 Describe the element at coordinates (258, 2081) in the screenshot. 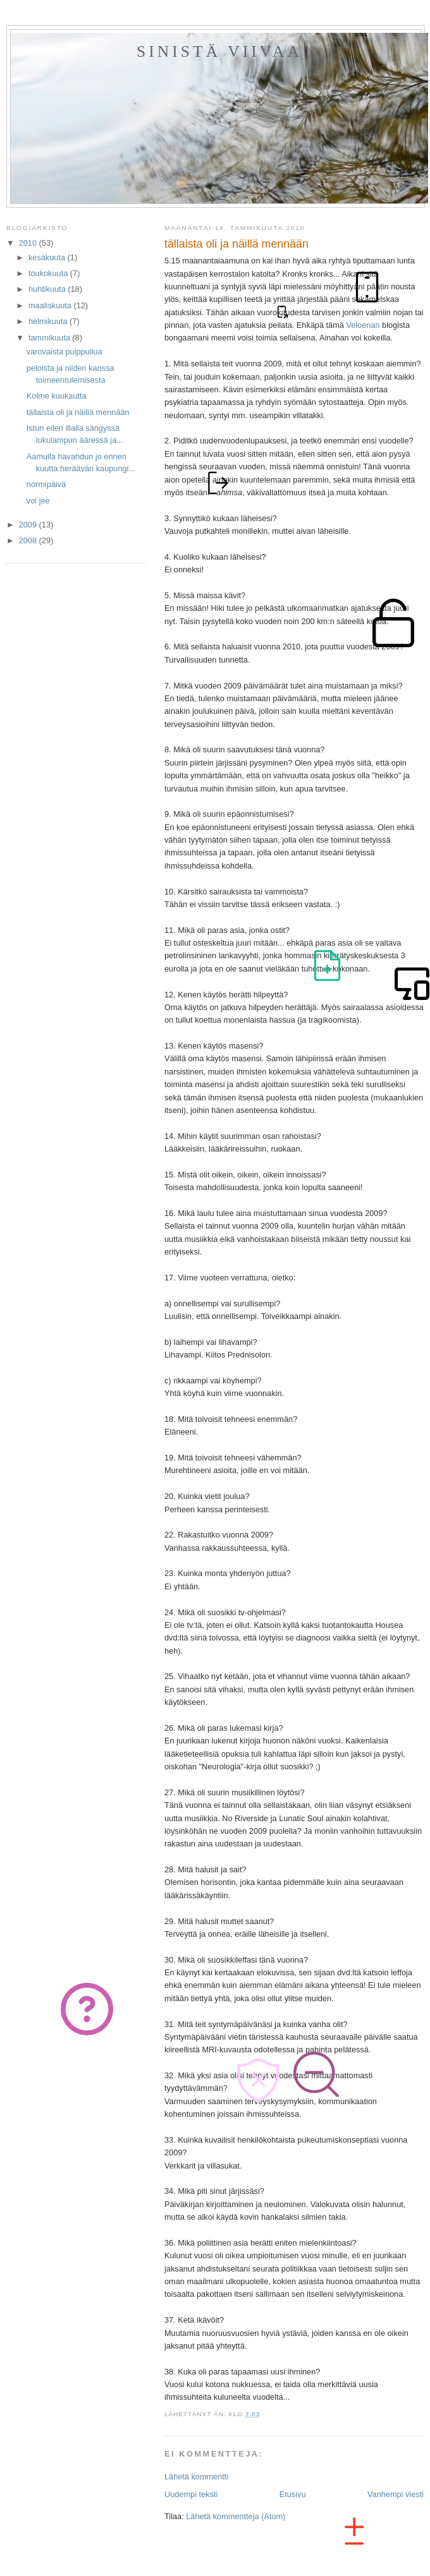

I see `indicates an untrusted workspace or security warning` at that location.